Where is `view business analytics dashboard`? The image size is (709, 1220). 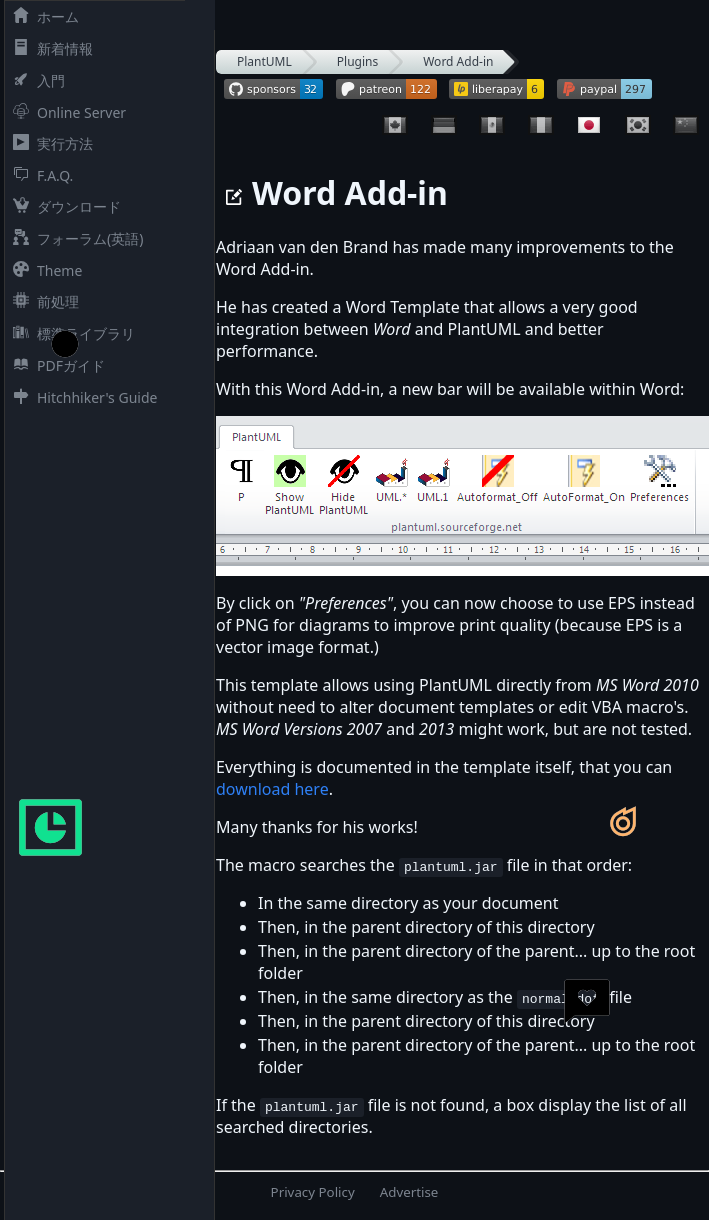
view business analytics dashboard is located at coordinates (50, 827).